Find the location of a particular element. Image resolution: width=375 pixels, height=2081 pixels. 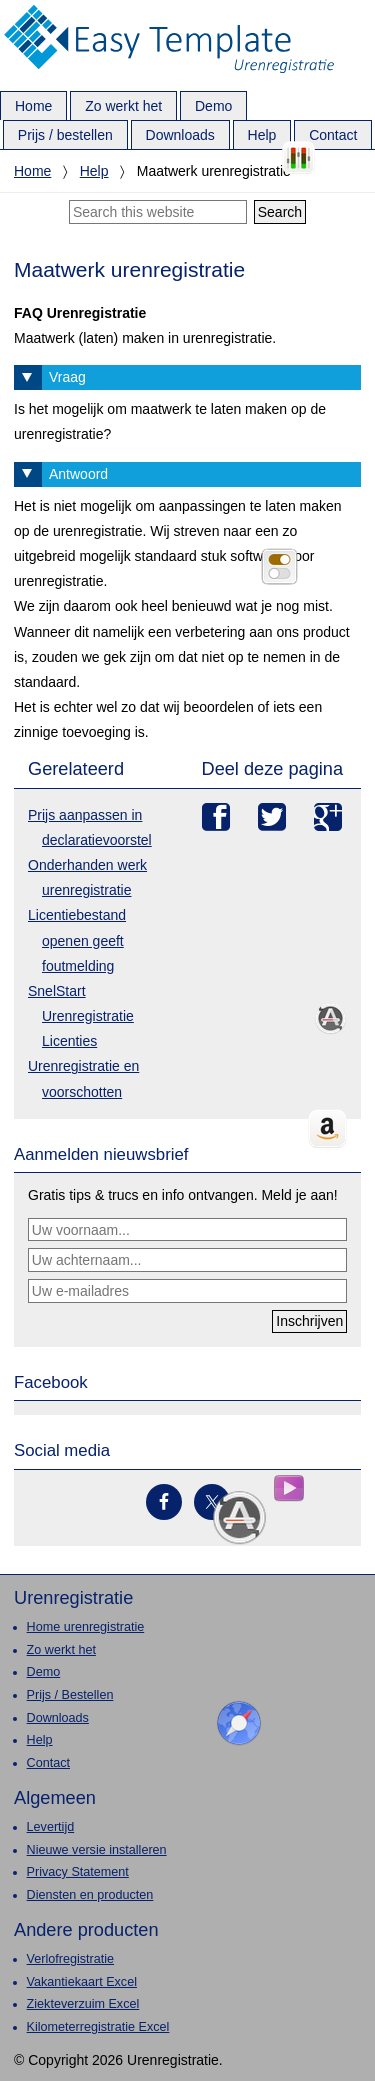

check for and install system software updates is located at coordinates (330, 1018).